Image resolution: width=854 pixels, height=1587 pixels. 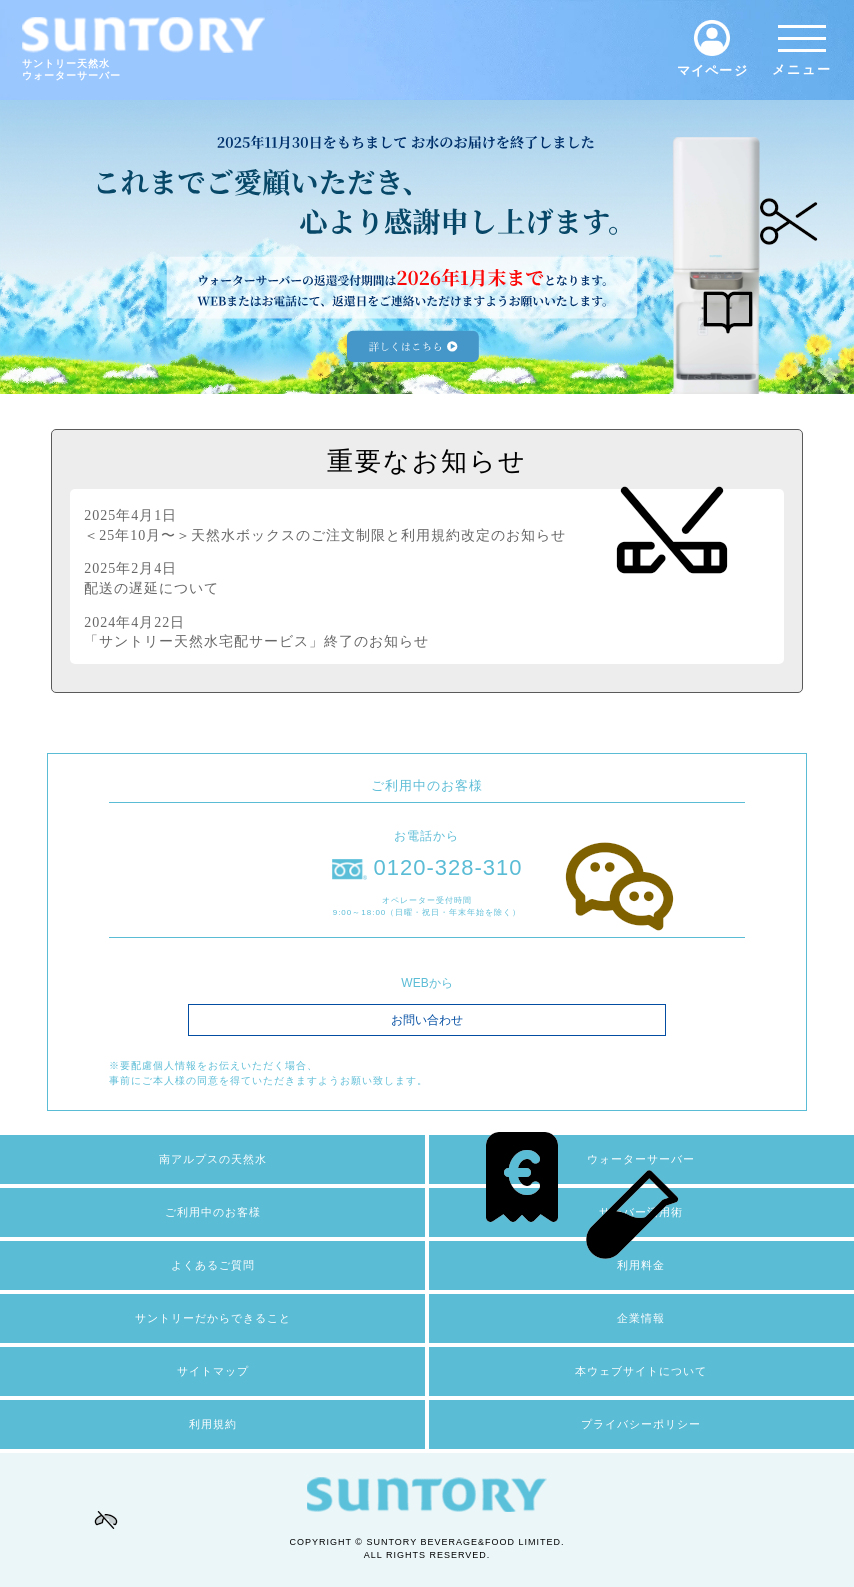 I want to click on run a test or experiment, so click(x=630, y=1214).